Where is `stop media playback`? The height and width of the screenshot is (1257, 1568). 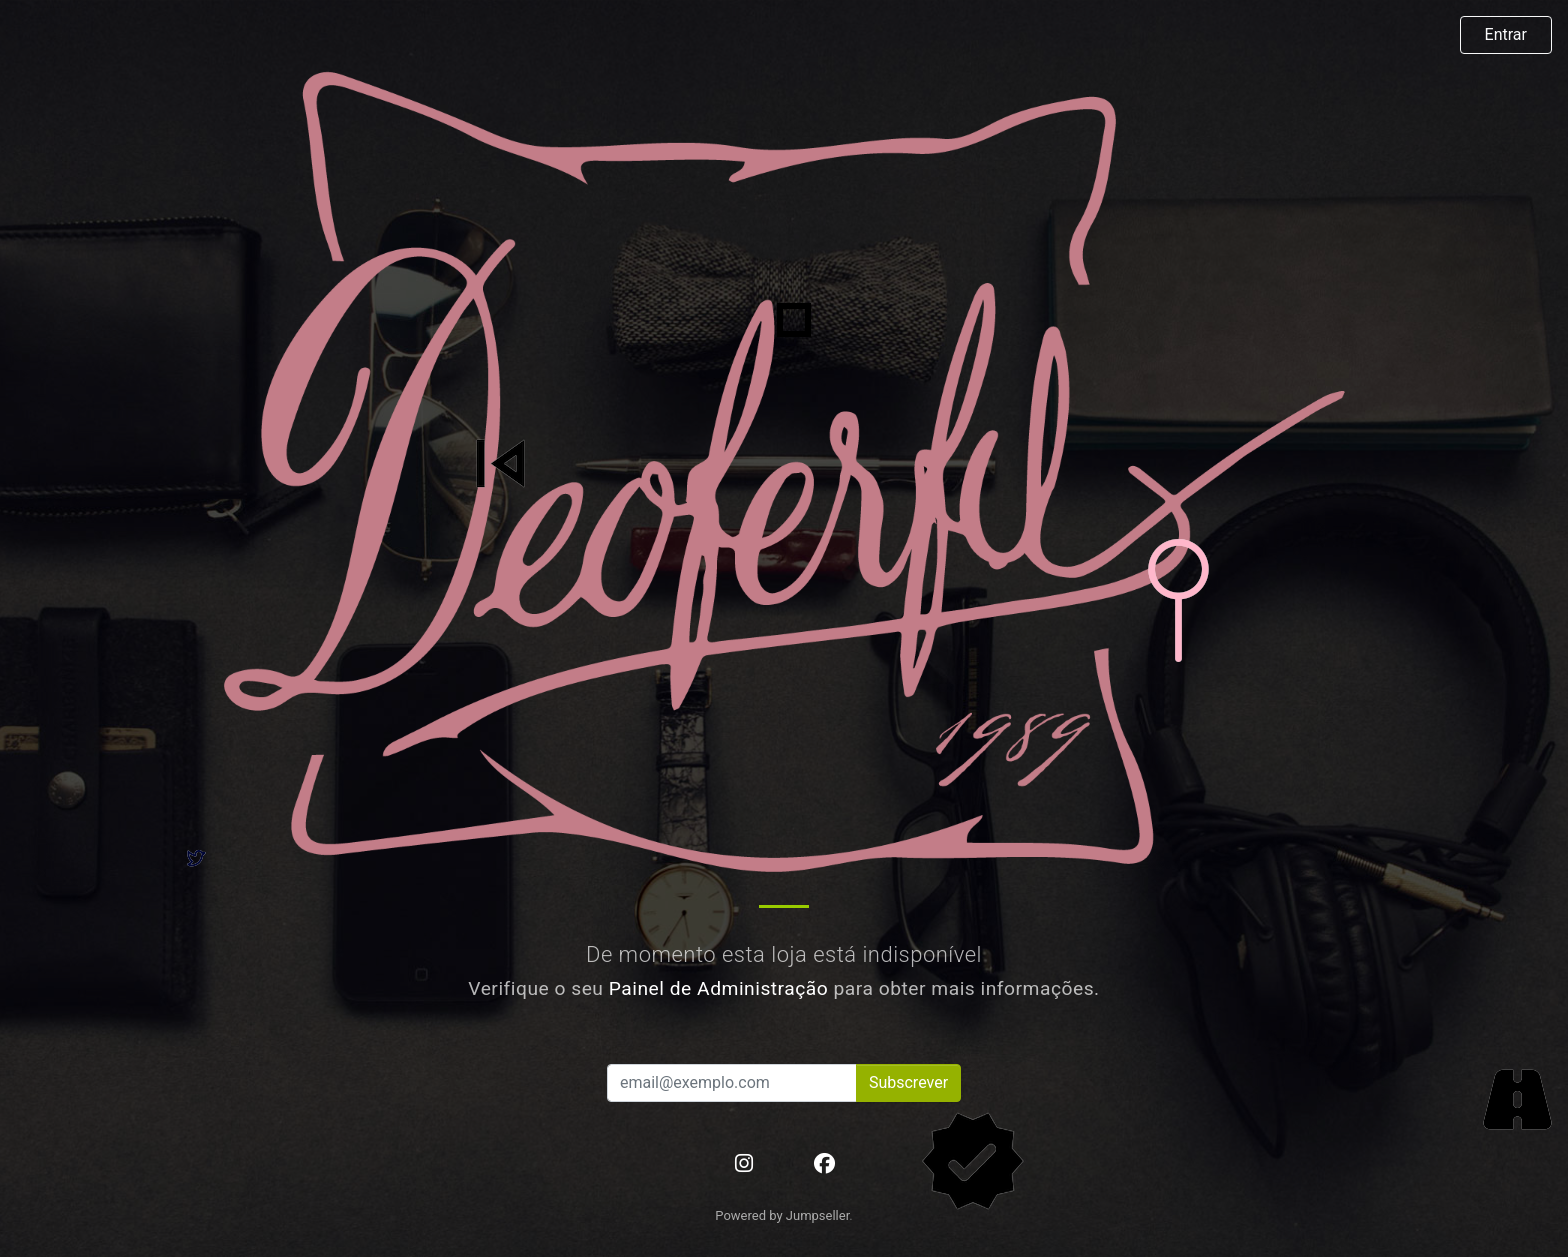
stop media playback is located at coordinates (794, 320).